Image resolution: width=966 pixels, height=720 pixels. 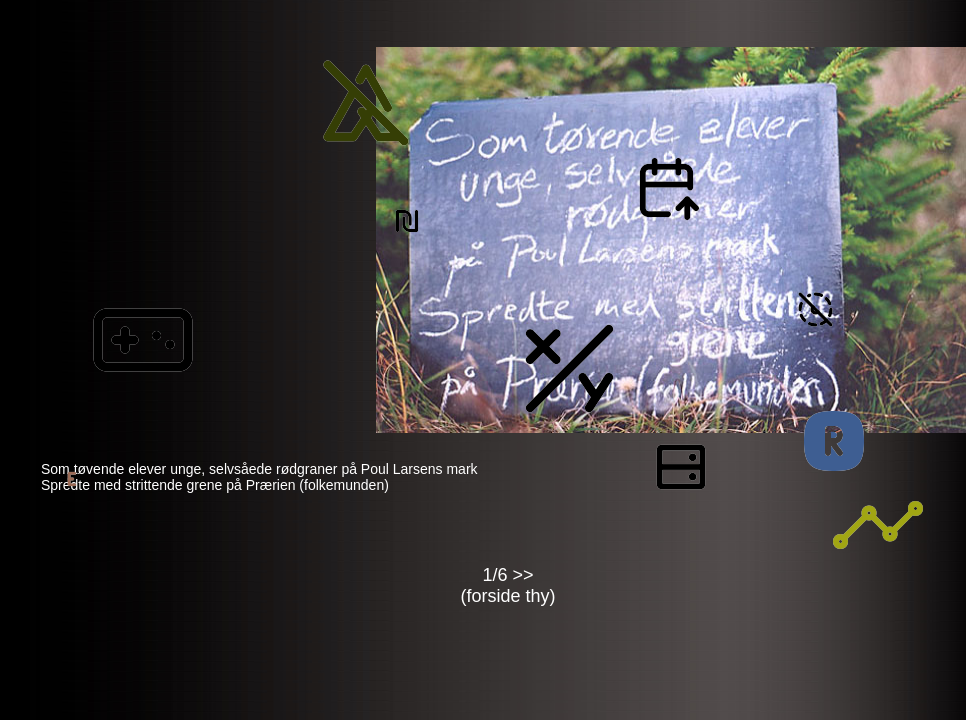 What do you see at coordinates (366, 103) in the screenshot?
I see `camping site unavailable or closed` at bounding box center [366, 103].